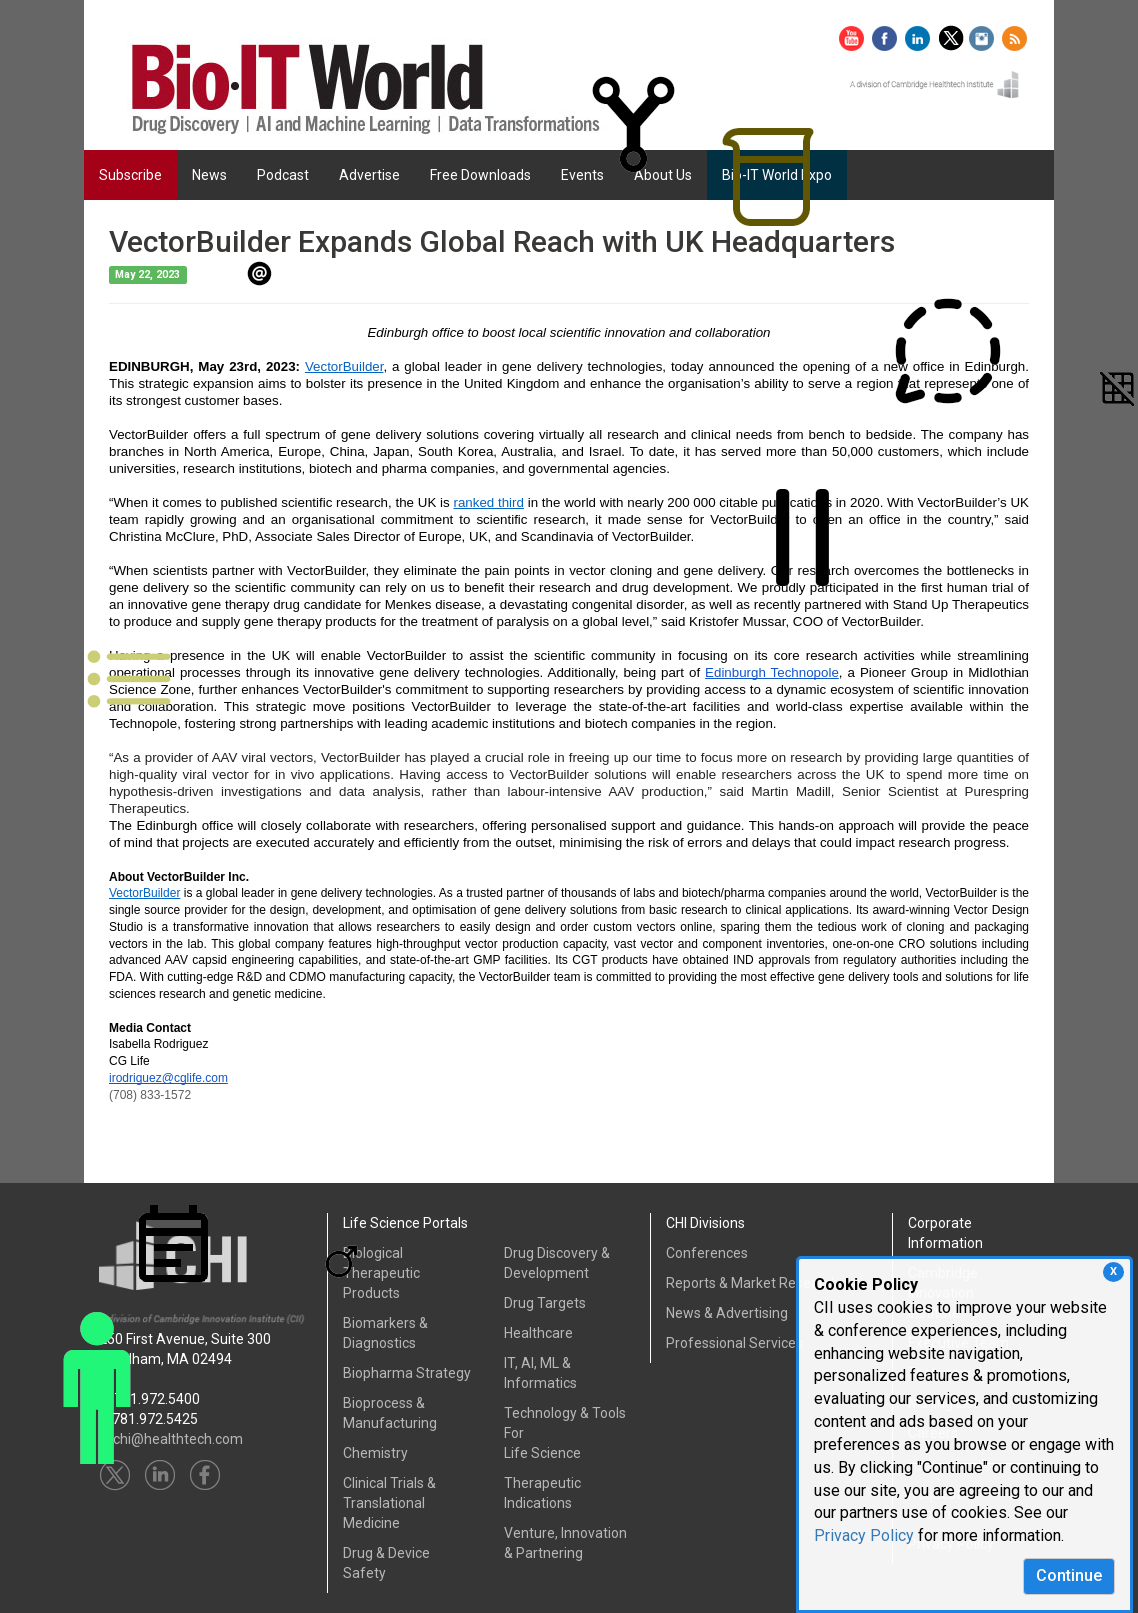 This screenshot has height=1613, width=1138. Describe the element at coordinates (259, 273) in the screenshot. I see `access email or contact options` at that location.